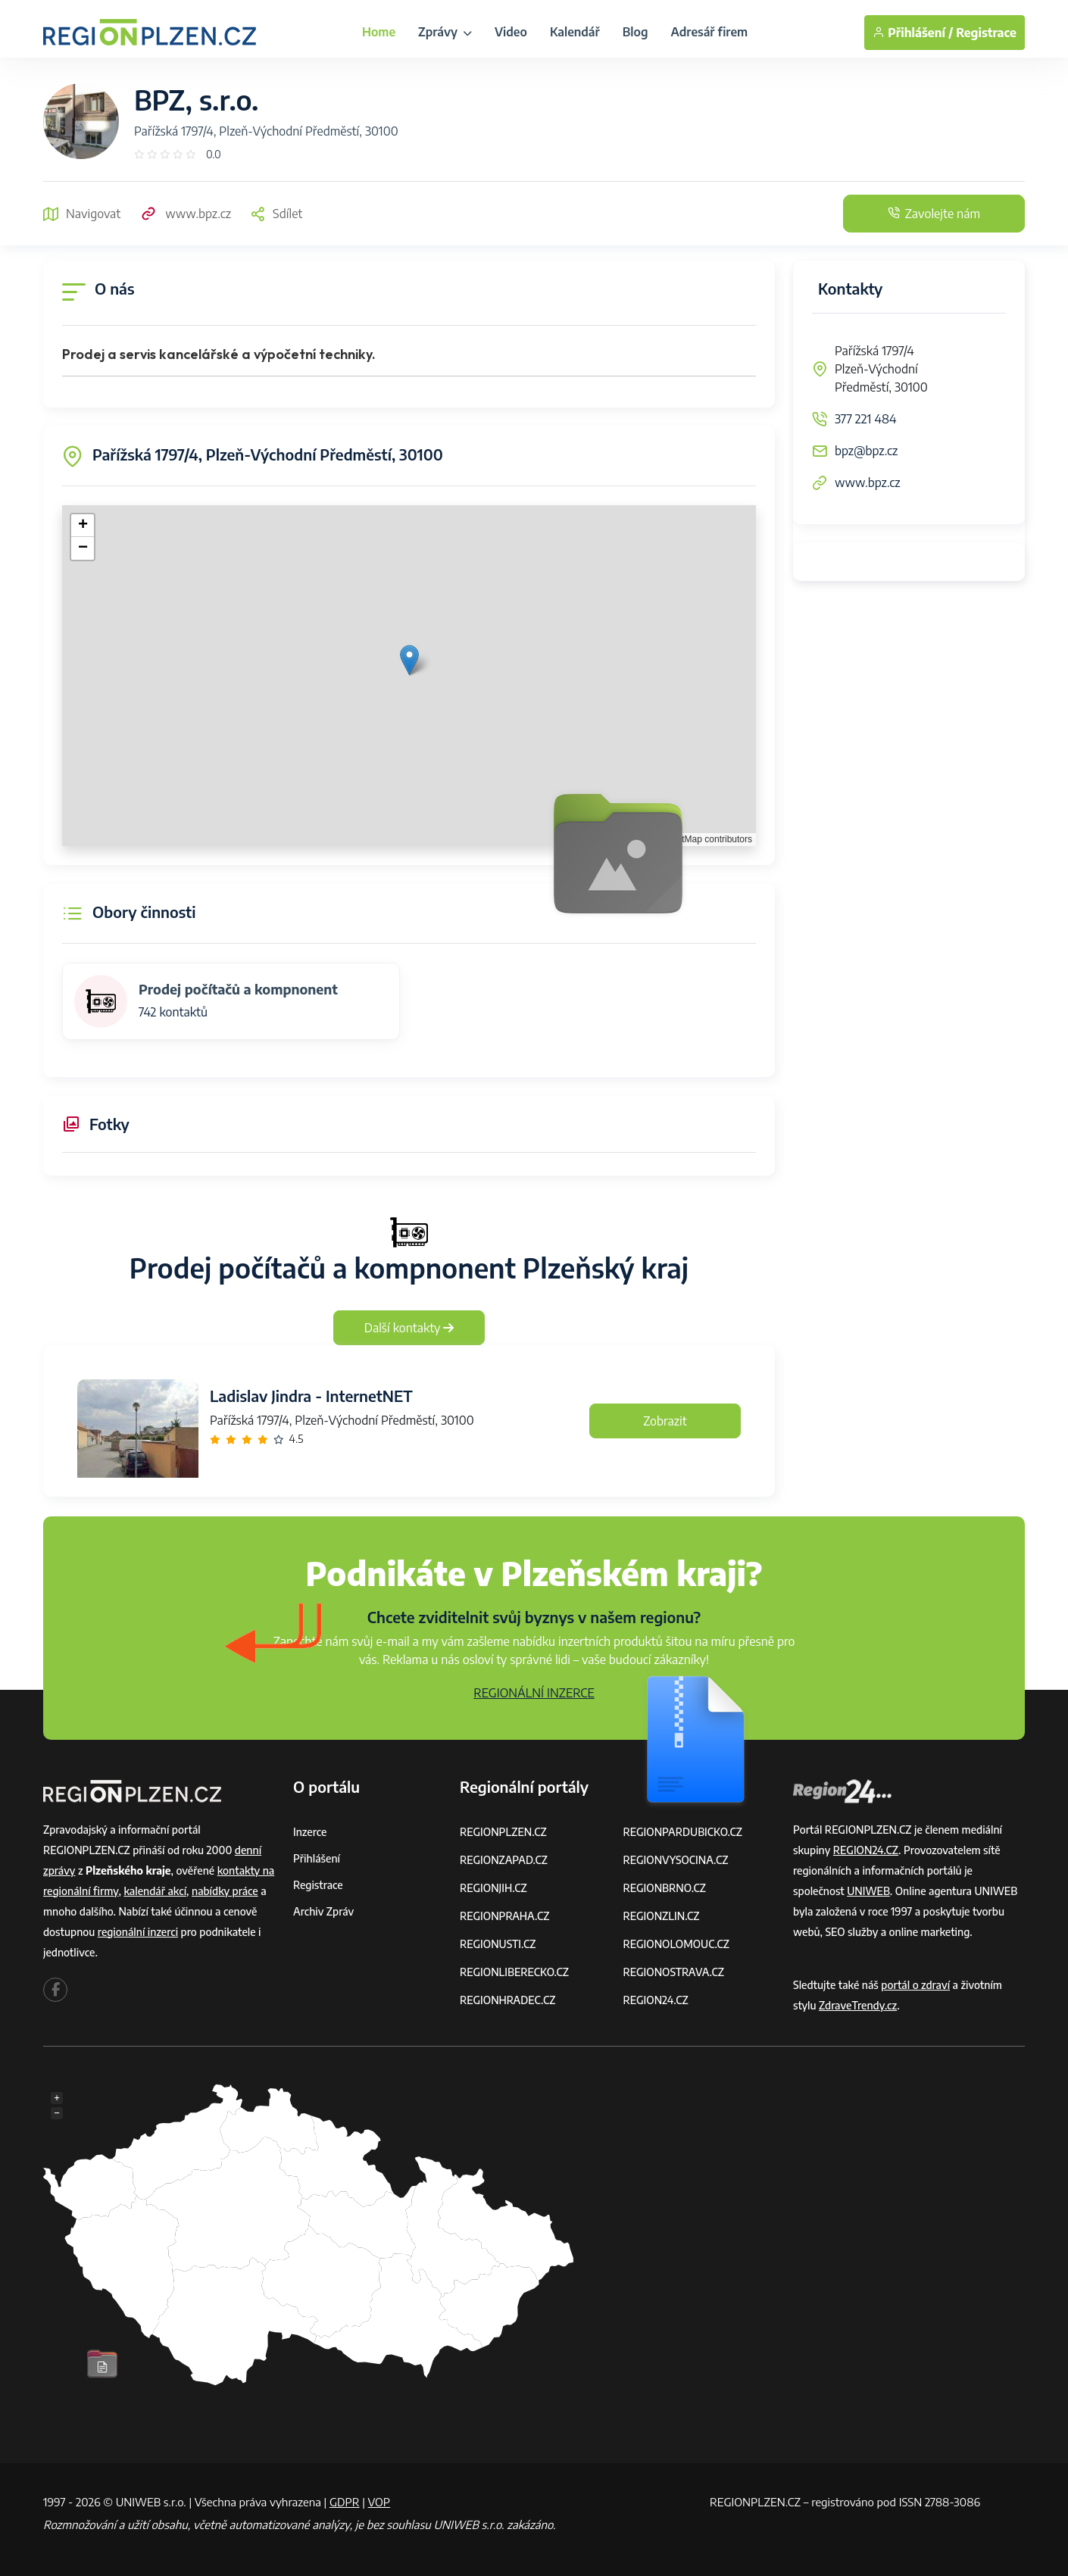  I want to click on open your pictures folder, so click(618, 854).